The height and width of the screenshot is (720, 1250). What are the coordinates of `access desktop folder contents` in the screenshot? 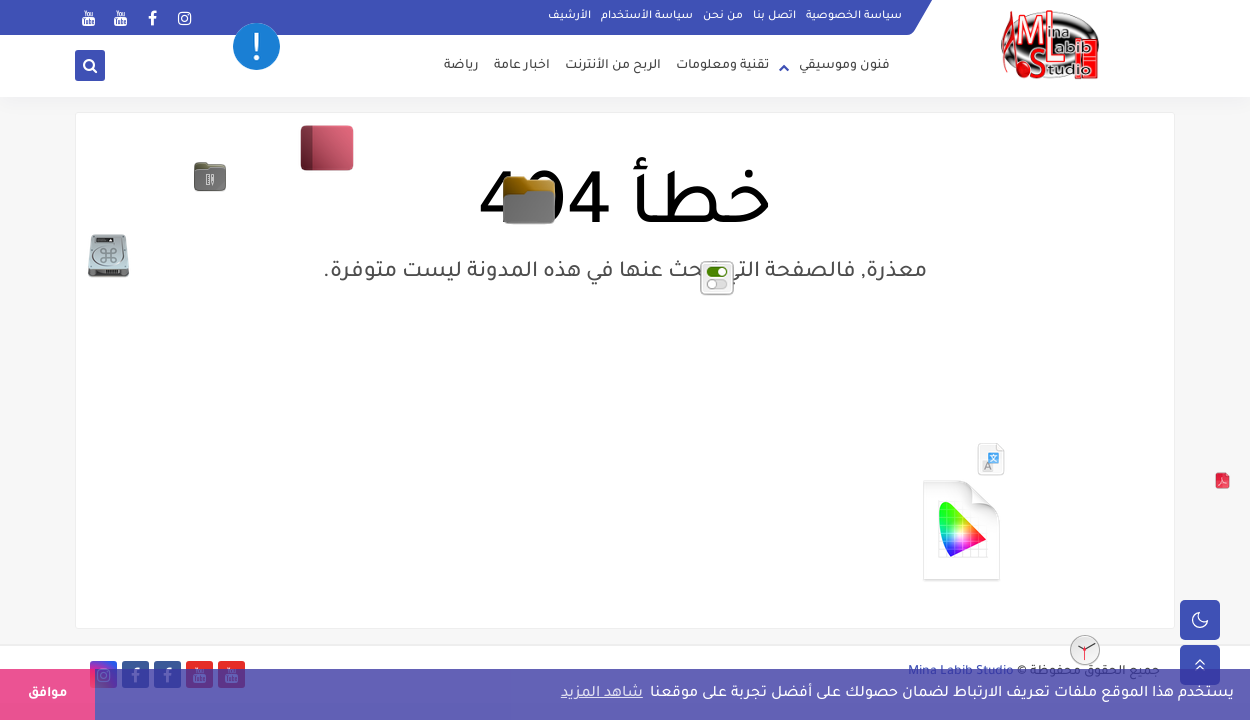 It's located at (327, 146).